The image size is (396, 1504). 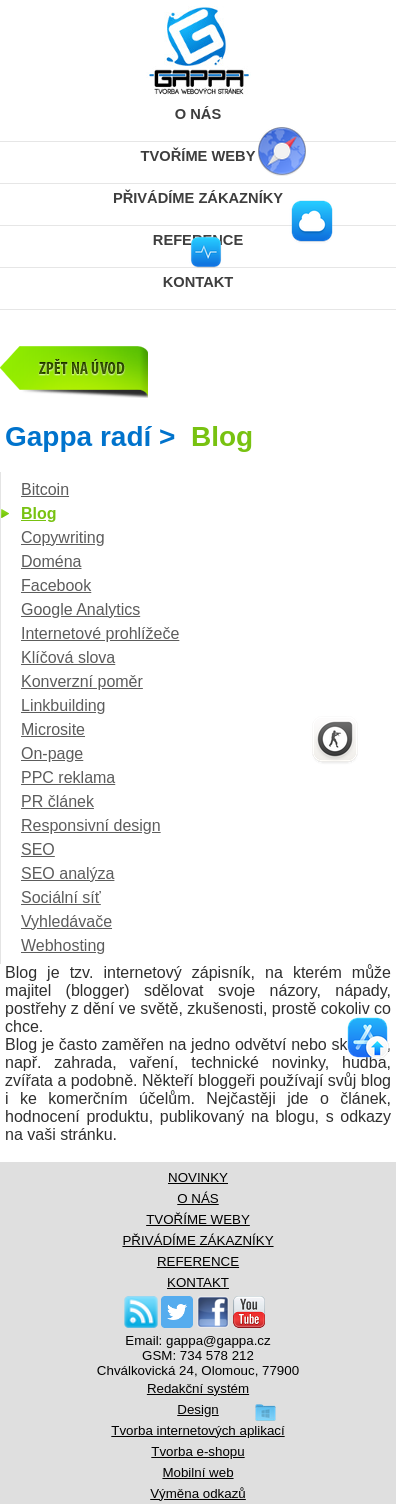 What do you see at coordinates (282, 151) in the screenshot?
I see `open web browser application` at bounding box center [282, 151].